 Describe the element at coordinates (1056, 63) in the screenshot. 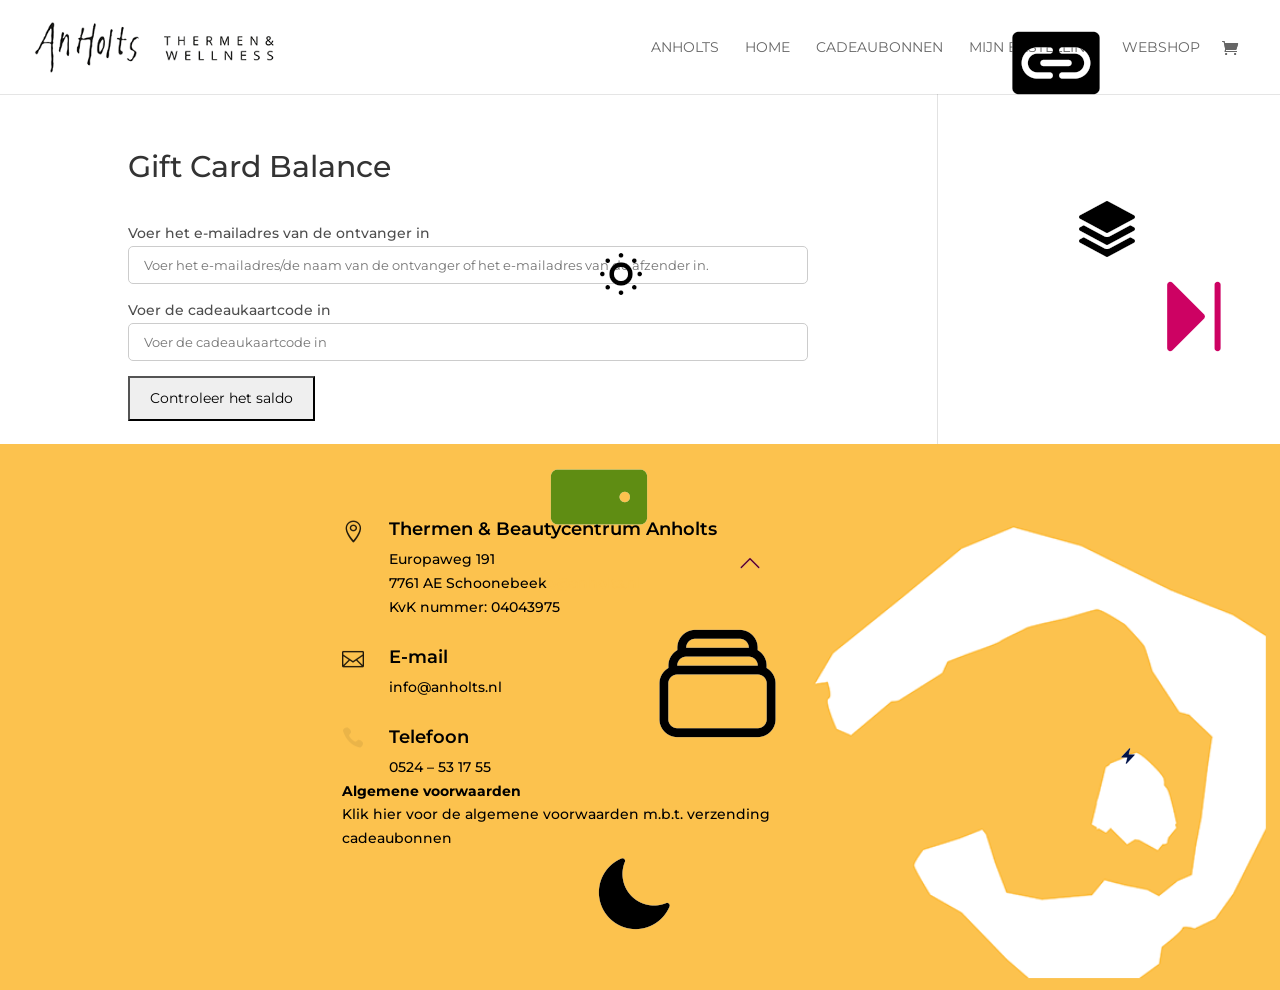

I see `copy or share a link` at that location.